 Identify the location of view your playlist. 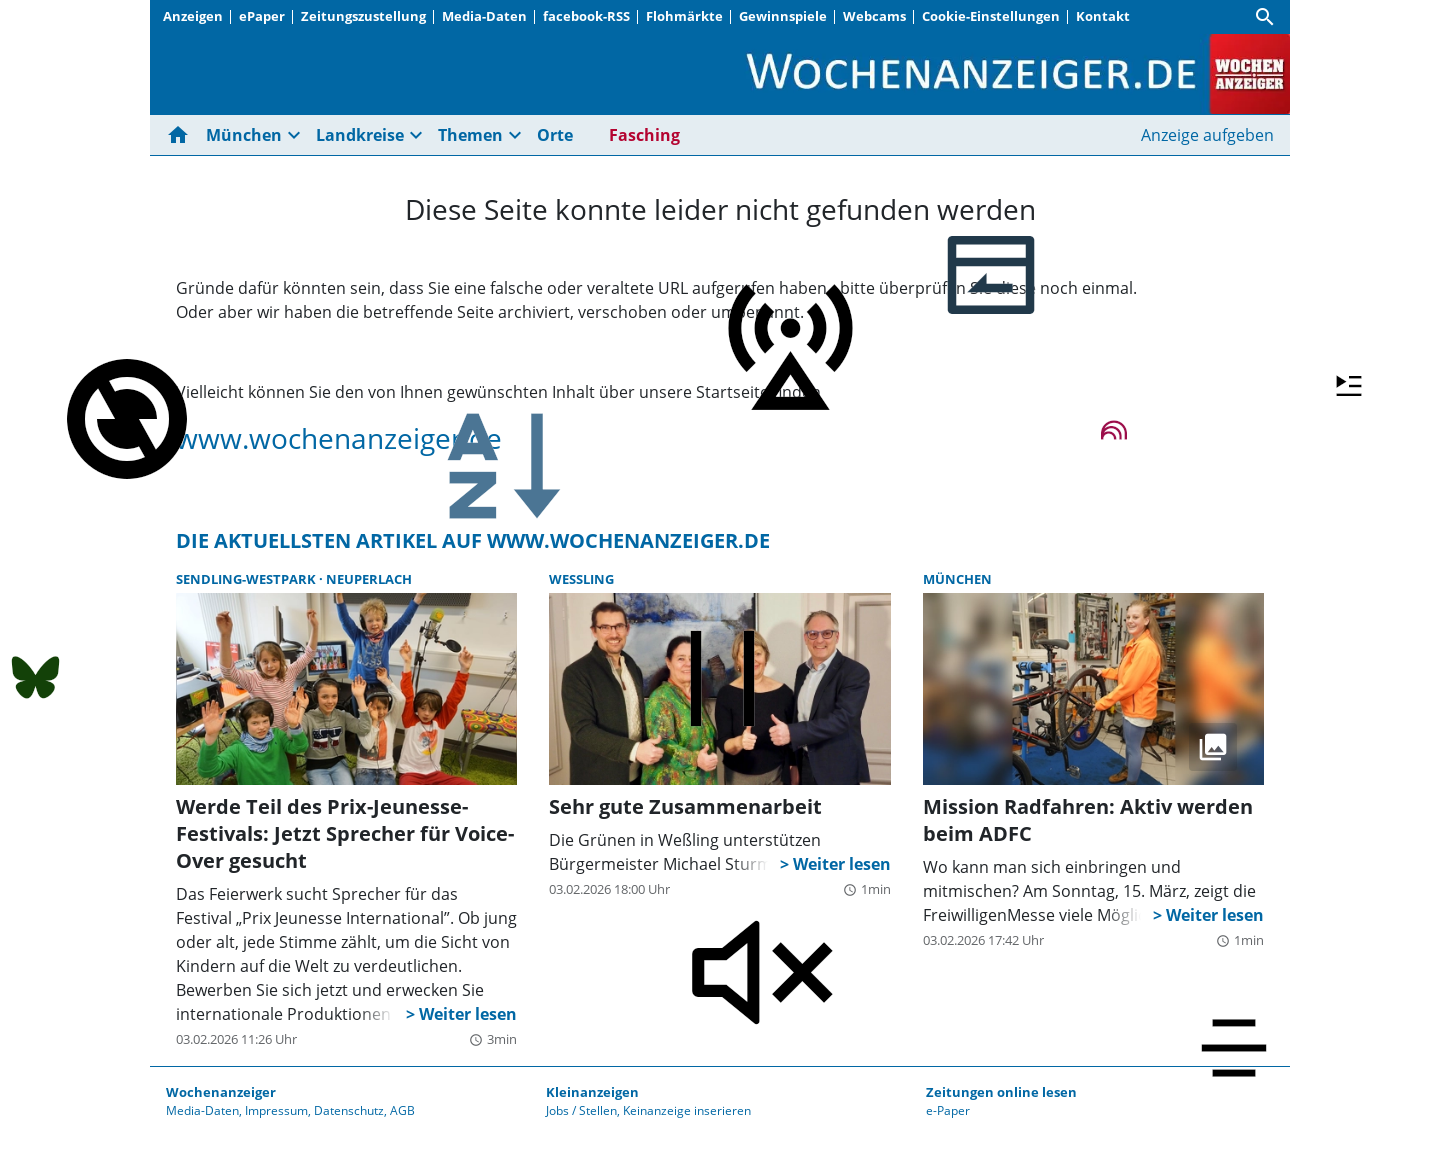
(1349, 386).